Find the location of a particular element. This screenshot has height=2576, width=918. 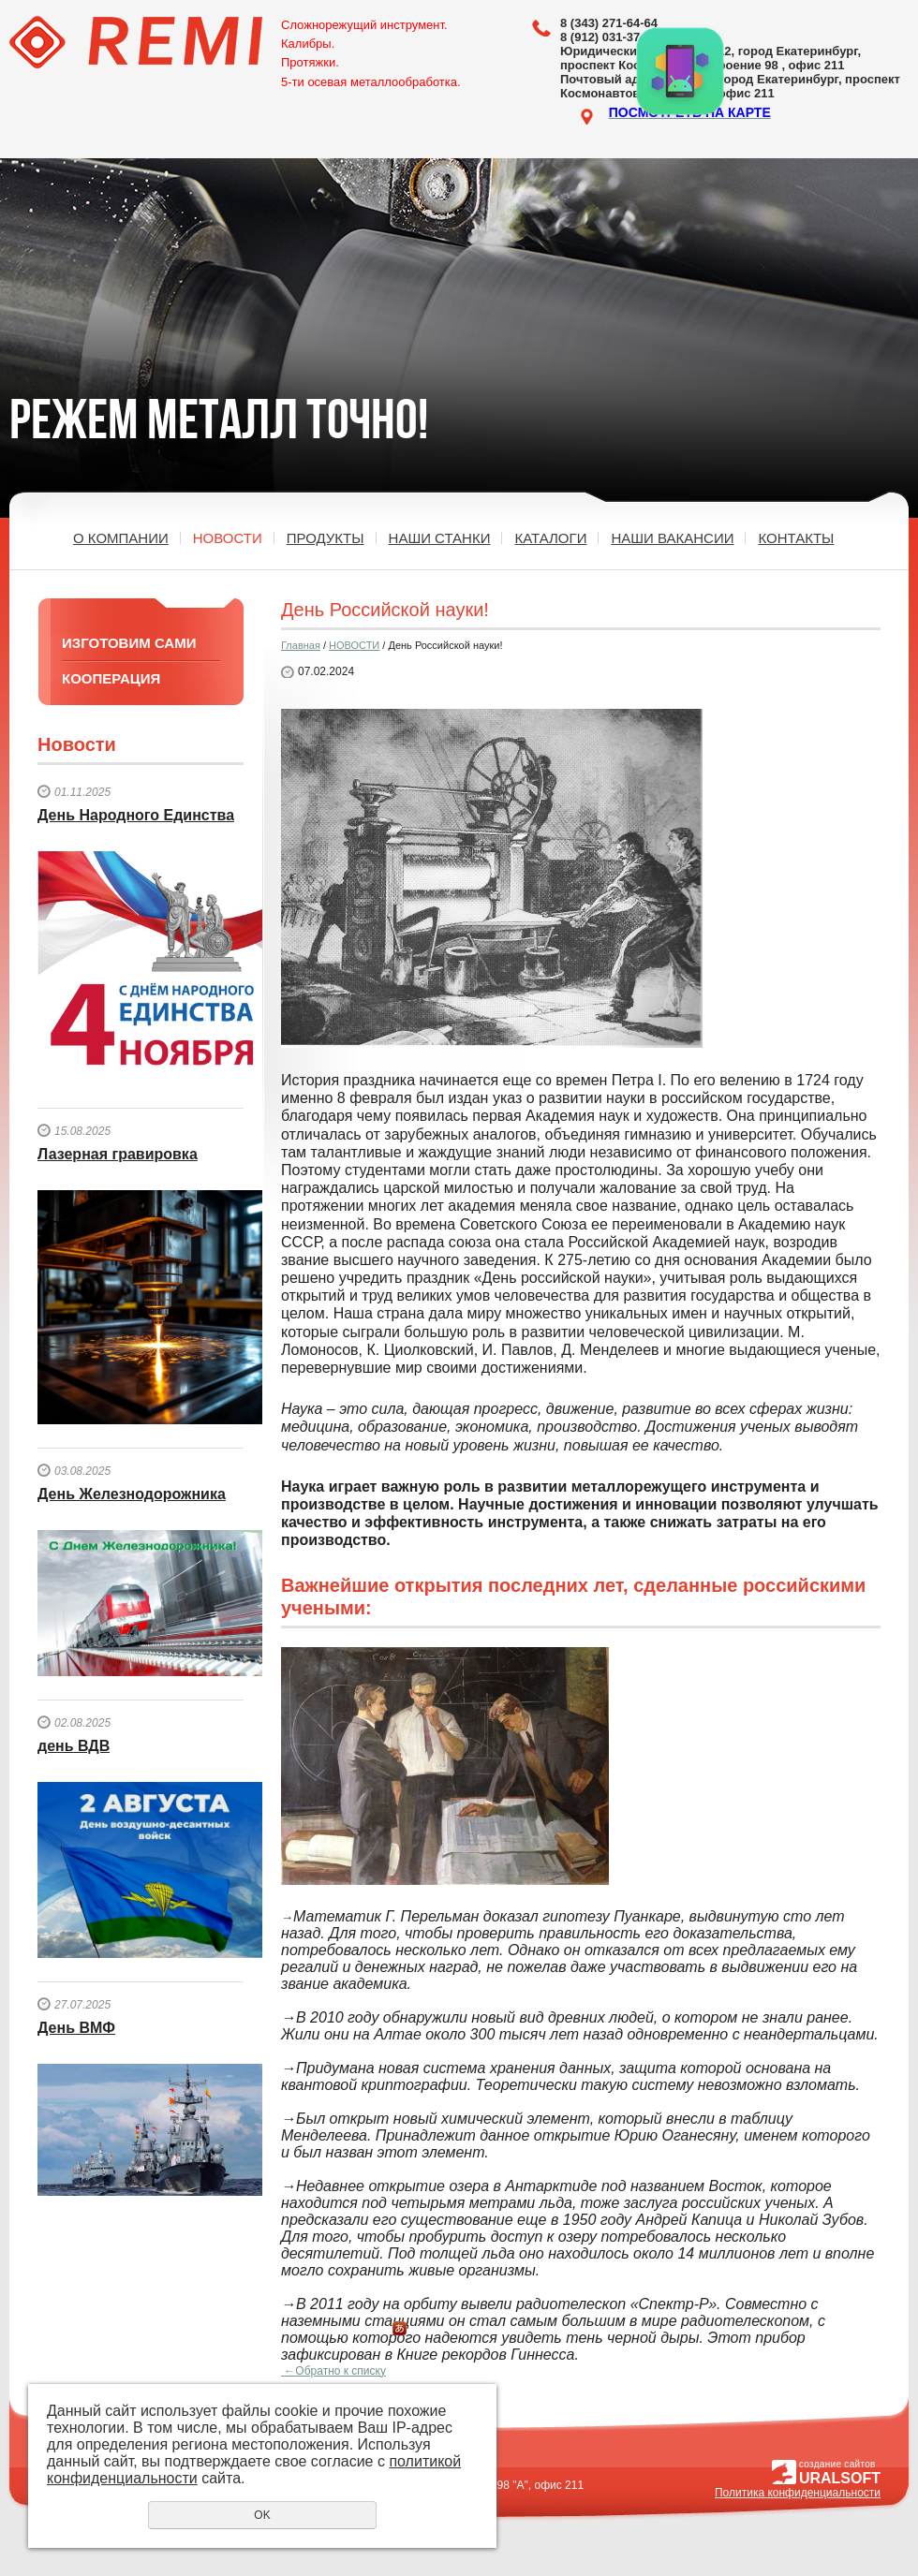

open JapaChar app for learning Japanese characters is located at coordinates (399, 2328).